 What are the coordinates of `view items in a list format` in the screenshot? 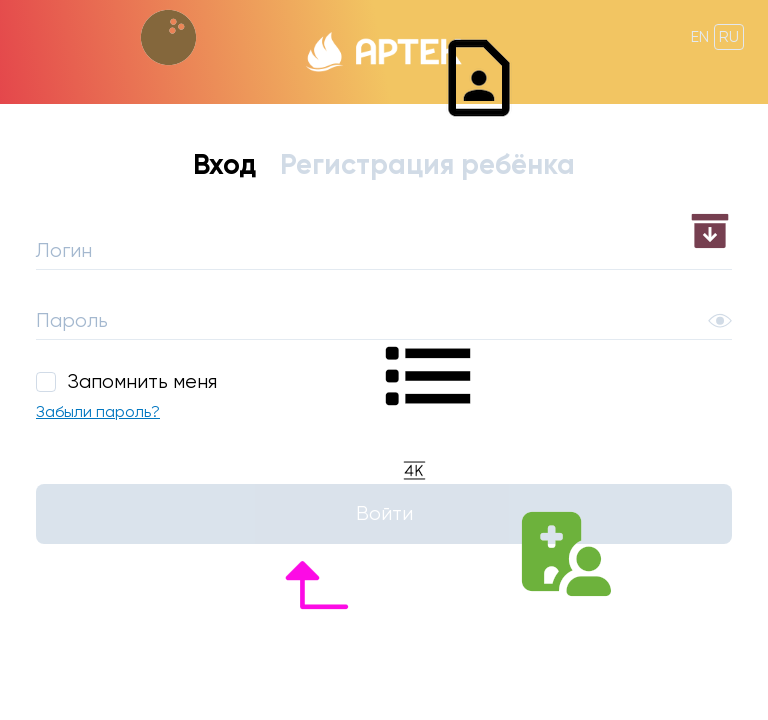 It's located at (428, 376).